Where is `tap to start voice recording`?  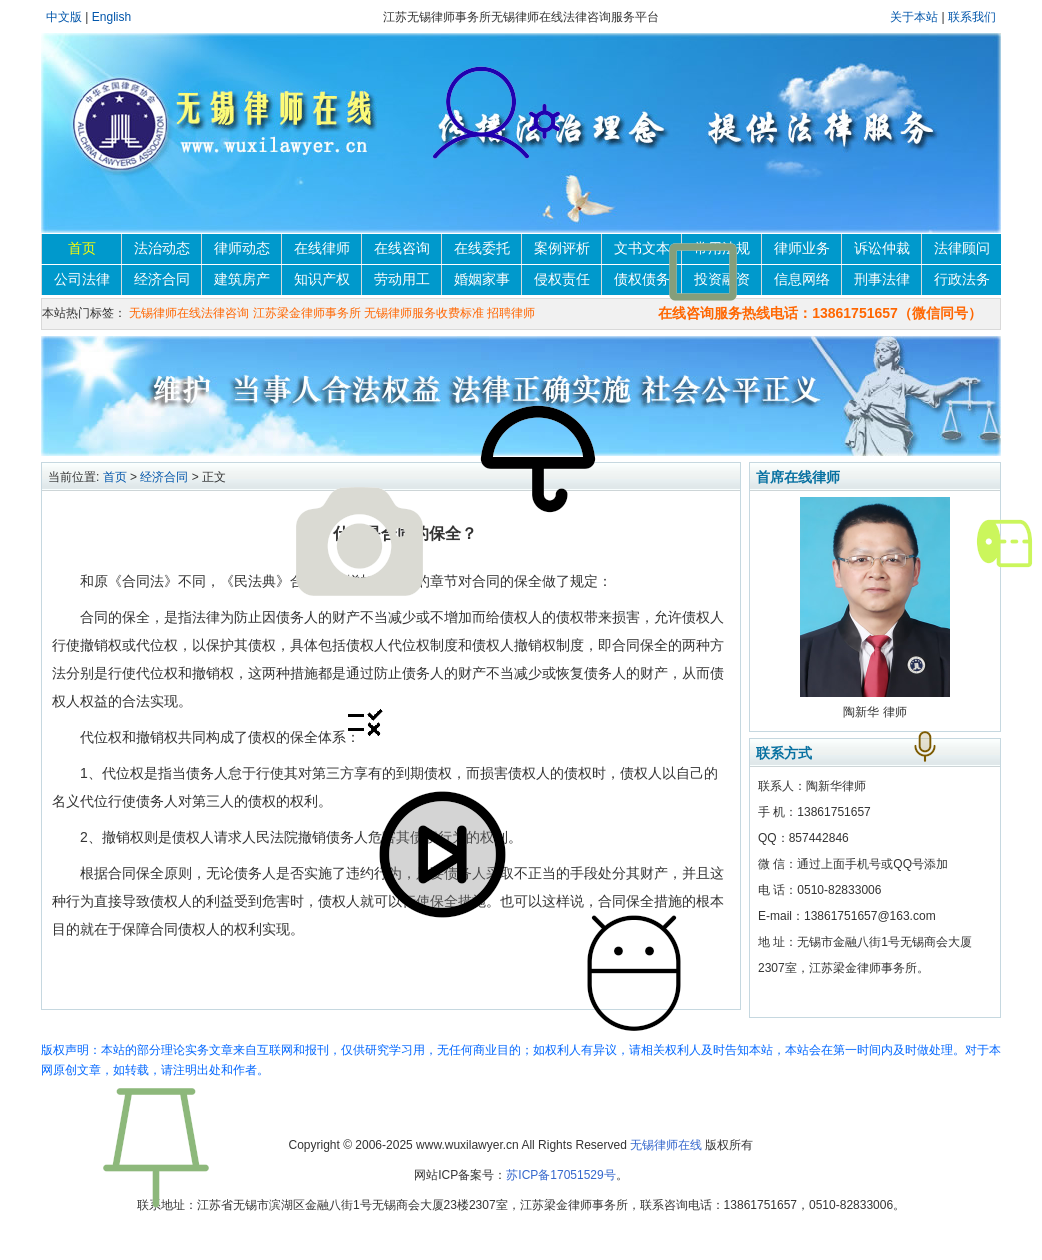 tap to start voice recording is located at coordinates (925, 746).